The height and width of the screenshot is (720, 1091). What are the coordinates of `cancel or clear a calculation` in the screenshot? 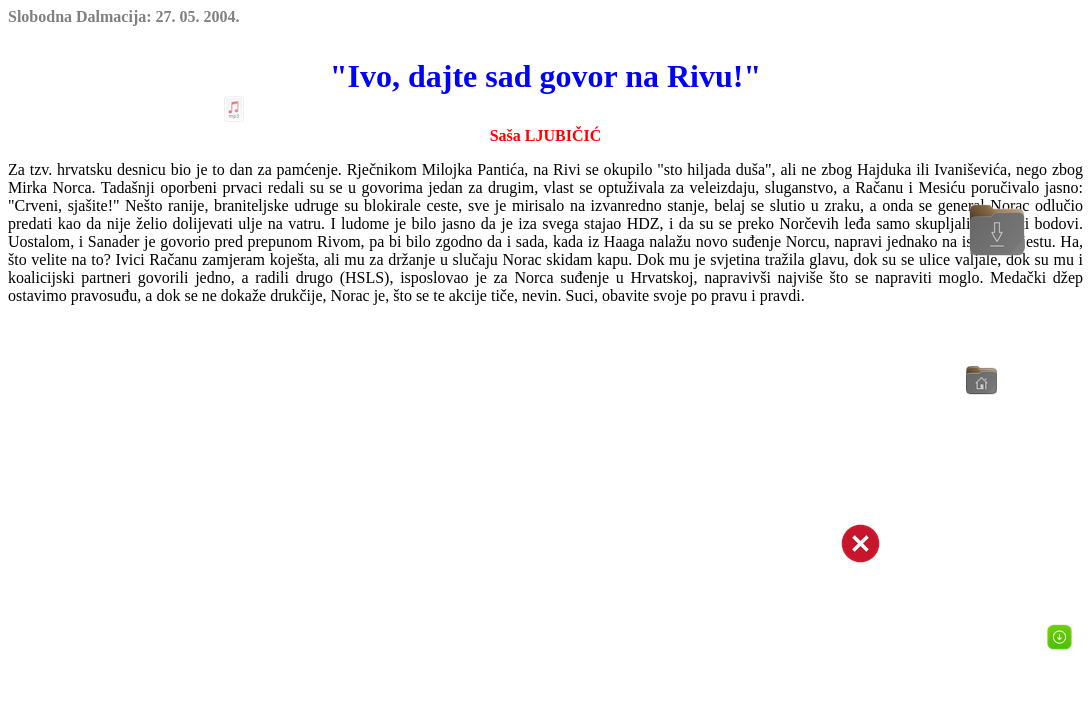 It's located at (860, 543).